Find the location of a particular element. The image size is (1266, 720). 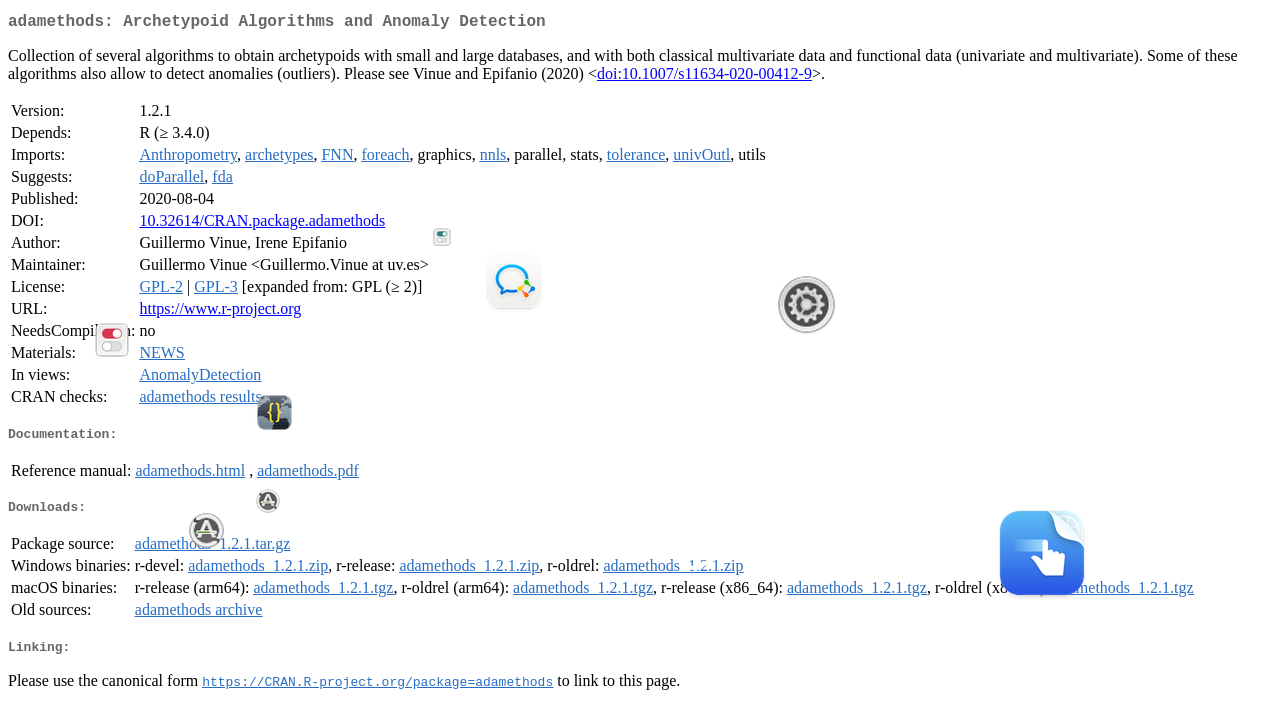

open system settings or preferences is located at coordinates (112, 340).